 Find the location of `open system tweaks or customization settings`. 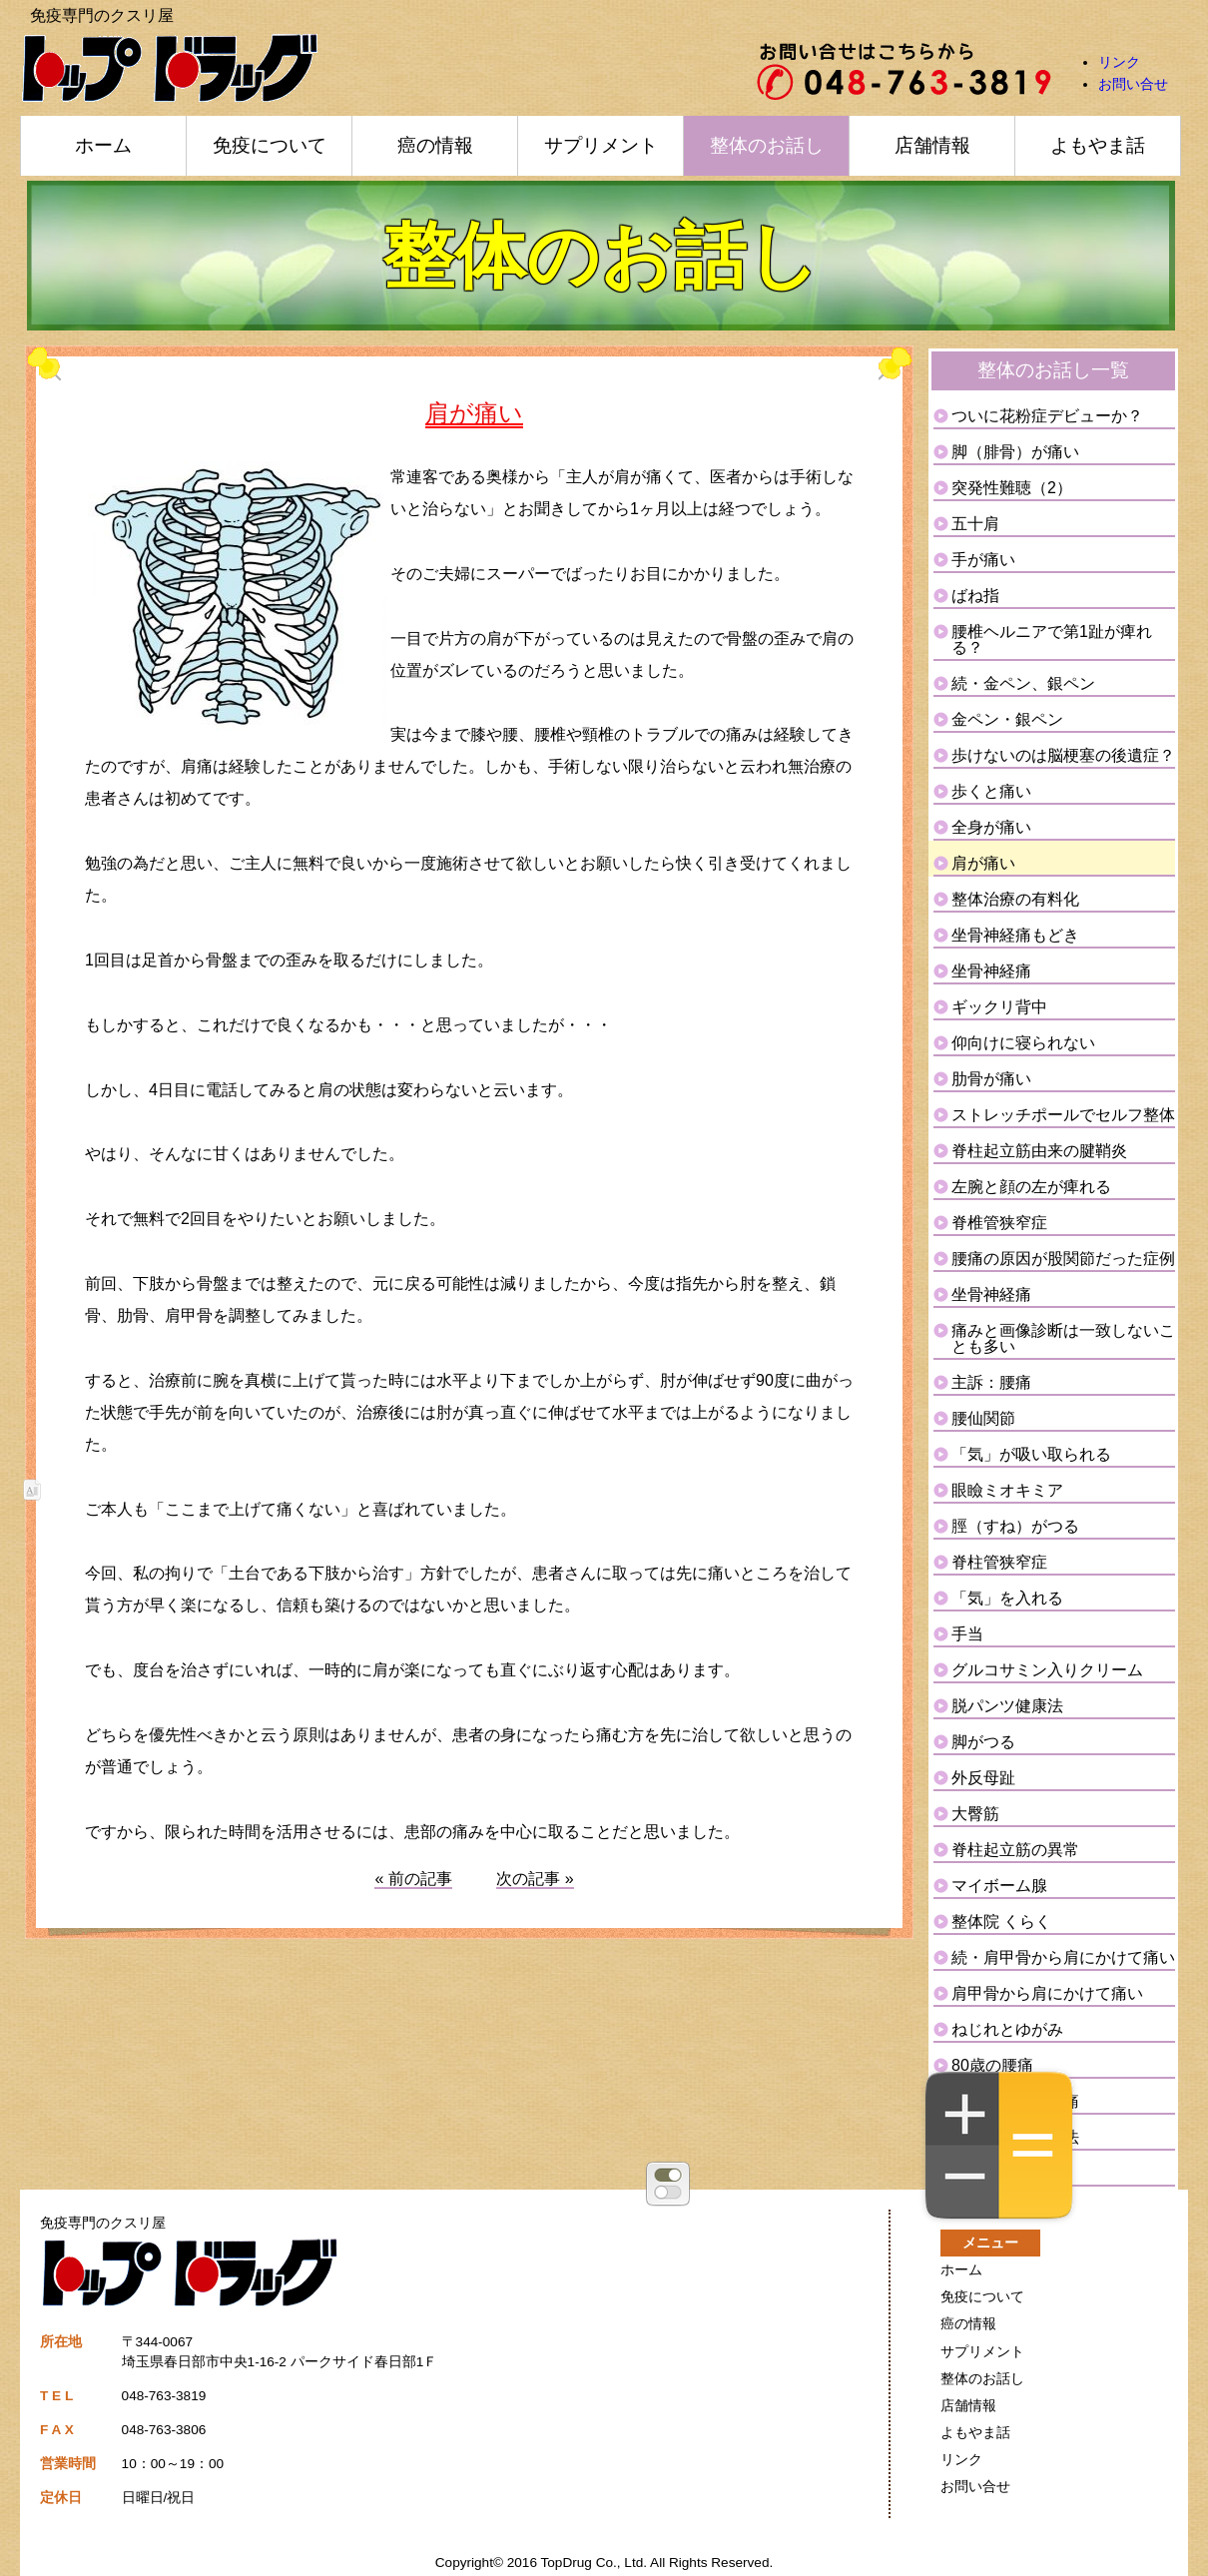

open system tweaks or customization settings is located at coordinates (668, 2184).